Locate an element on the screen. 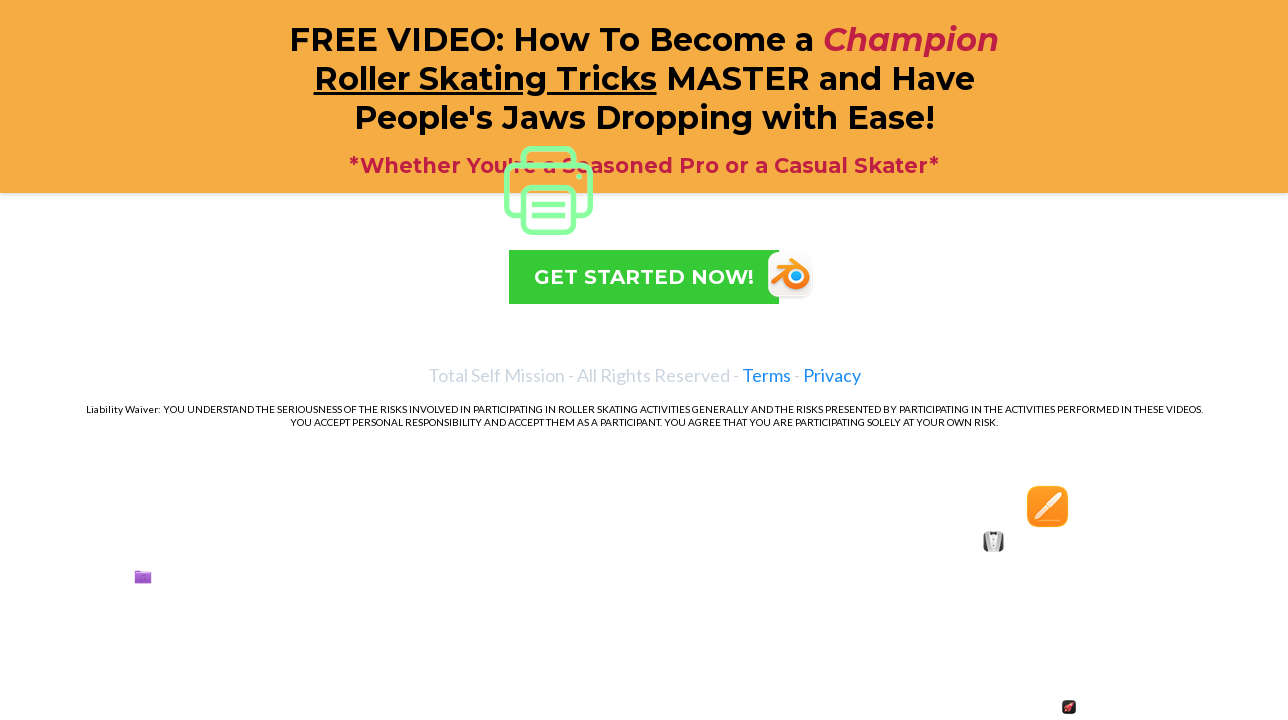 This screenshot has width=1288, height=720. print the current document is located at coordinates (548, 190).